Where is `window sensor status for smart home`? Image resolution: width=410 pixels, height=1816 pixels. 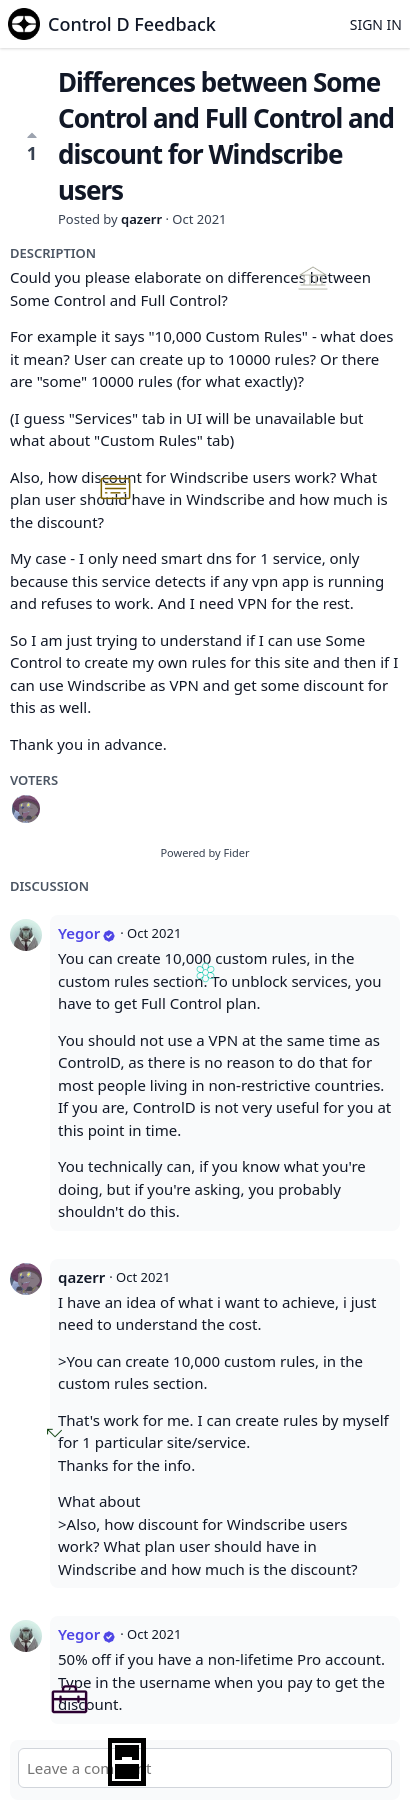 window sensor status for smart home is located at coordinates (127, 1762).